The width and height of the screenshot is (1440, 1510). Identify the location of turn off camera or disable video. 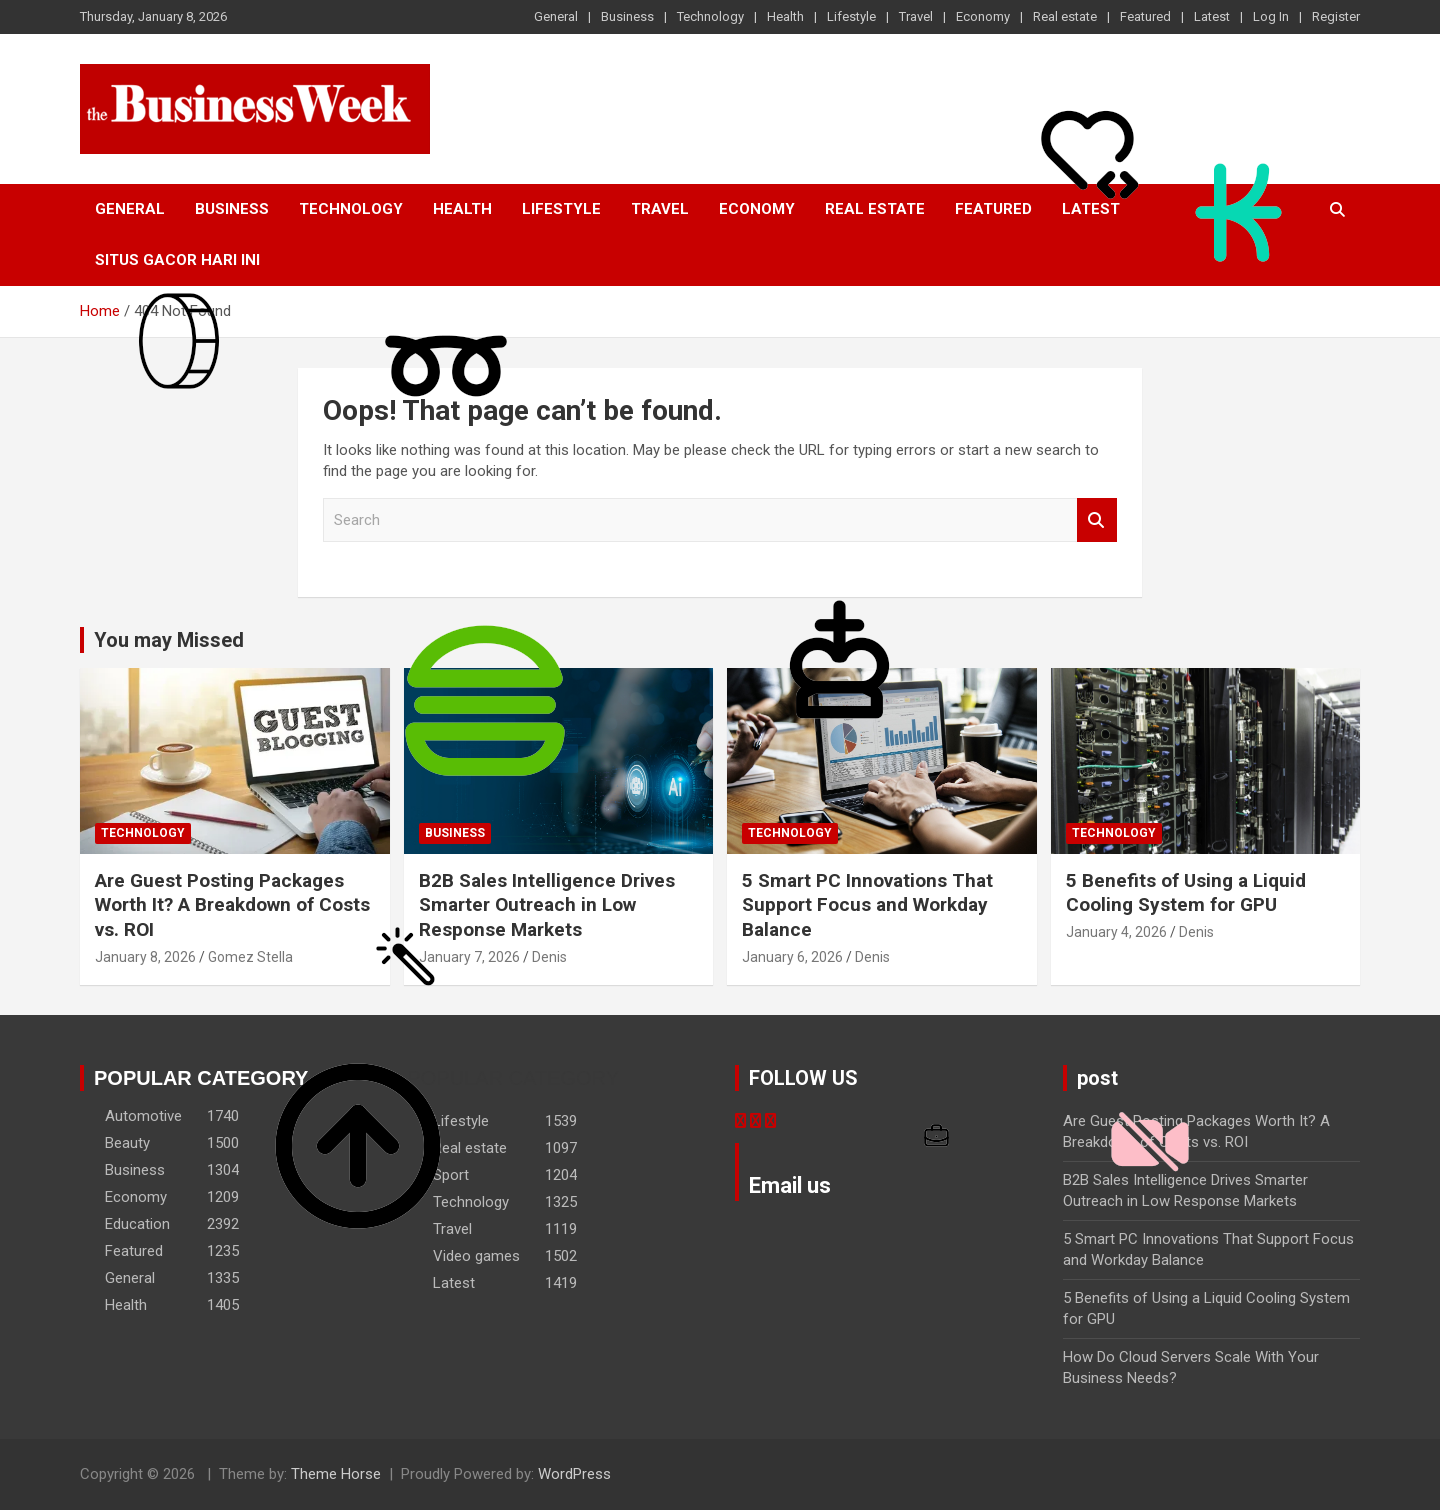
(1150, 1143).